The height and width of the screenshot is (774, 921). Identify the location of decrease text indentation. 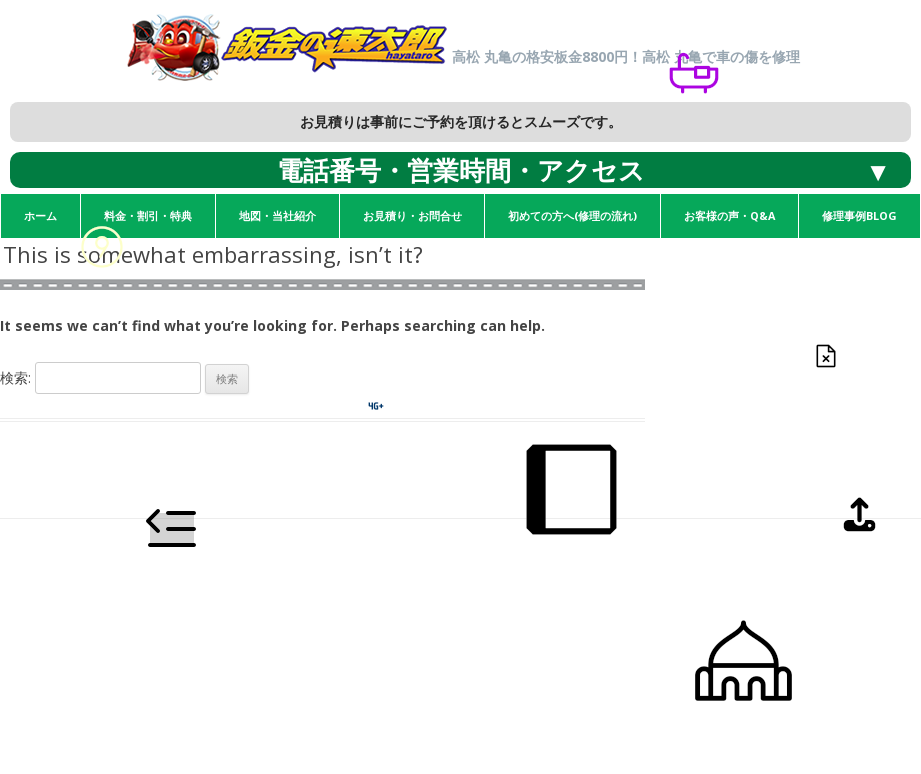
(172, 529).